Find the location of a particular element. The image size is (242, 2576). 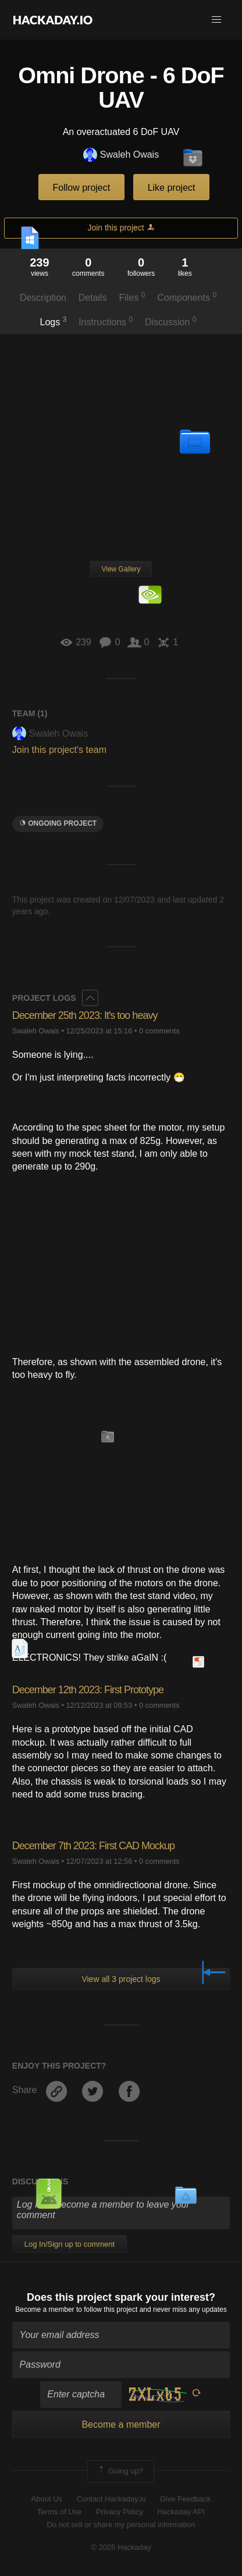

open Affinity app files folder is located at coordinates (186, 2195).